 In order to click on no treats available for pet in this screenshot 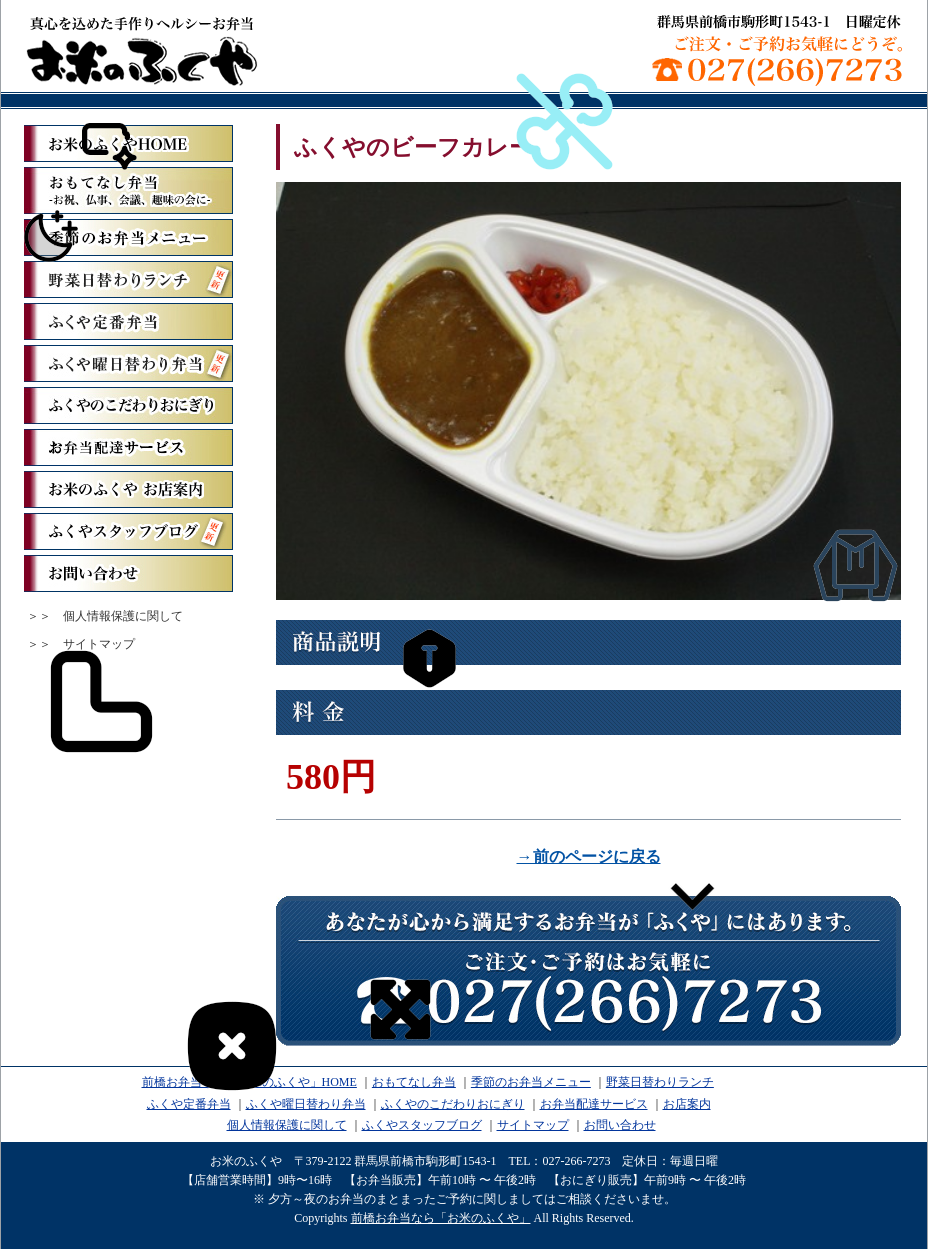, I will do `click(564, 121)`.